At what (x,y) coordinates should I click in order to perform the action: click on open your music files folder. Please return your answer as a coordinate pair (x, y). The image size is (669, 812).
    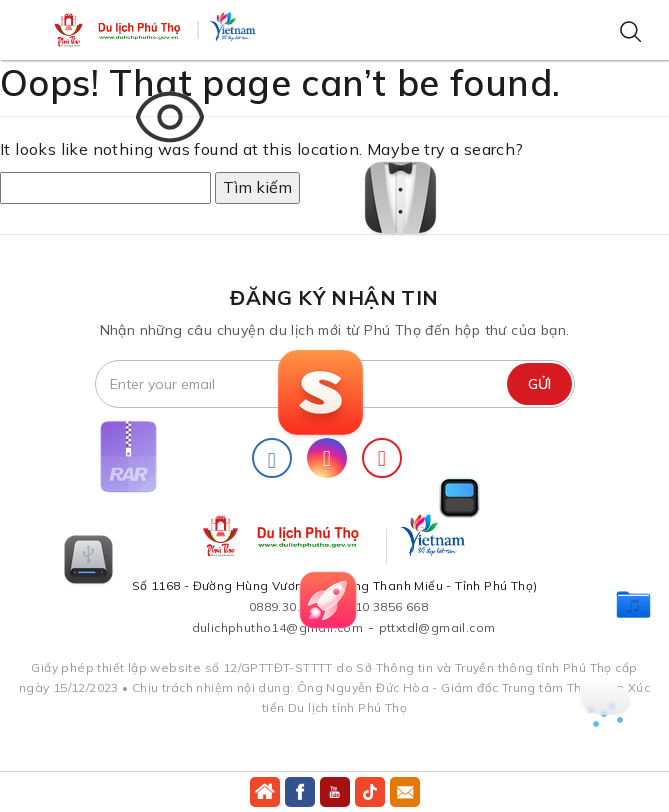
    Looking at the image, I should click on (633, 604).